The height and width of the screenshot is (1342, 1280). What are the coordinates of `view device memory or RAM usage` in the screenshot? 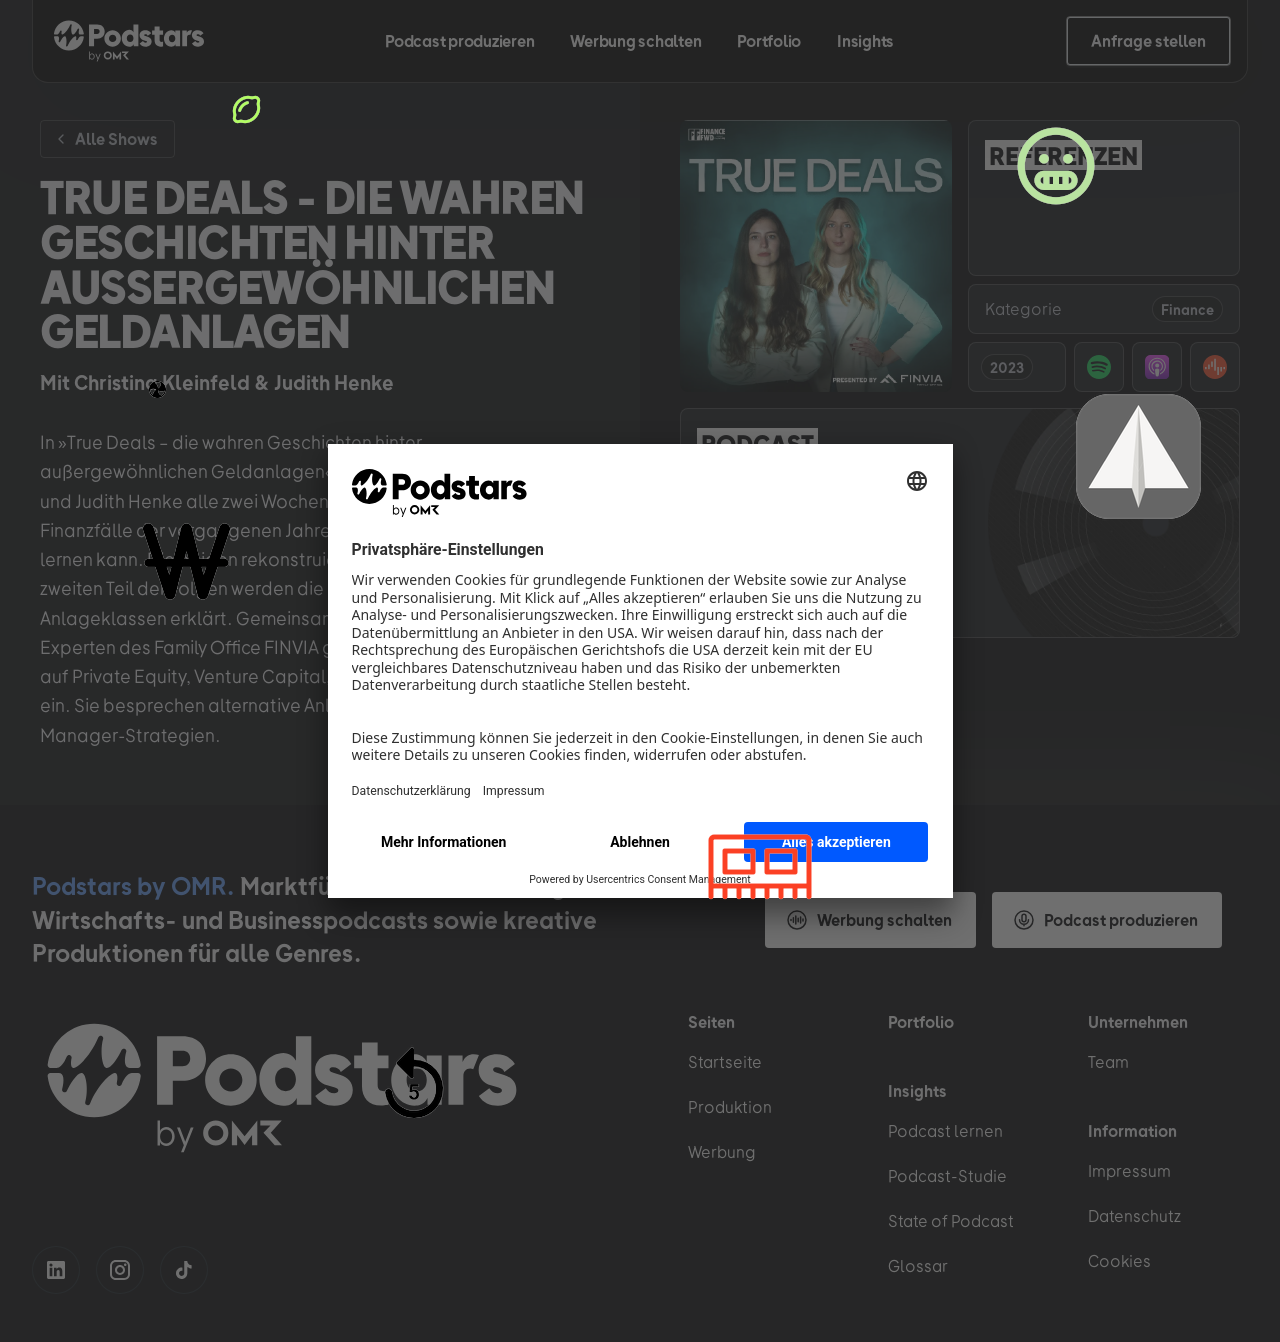 It's located at (760, 865).